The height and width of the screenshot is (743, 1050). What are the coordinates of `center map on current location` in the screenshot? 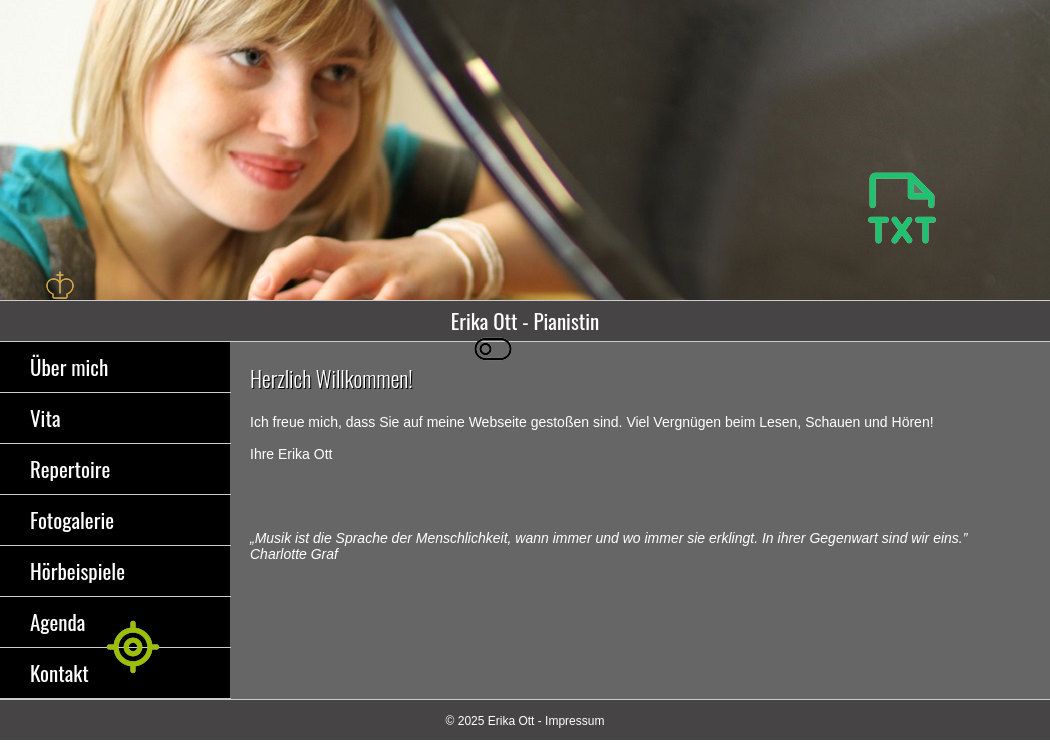 It's located at (133, 647).